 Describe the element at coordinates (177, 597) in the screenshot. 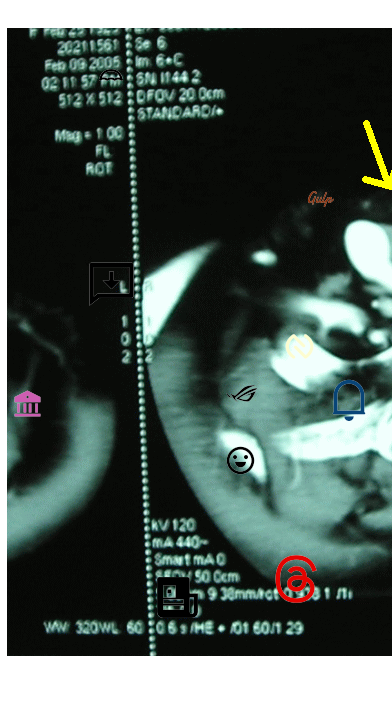

I see `view news articles` at that location.